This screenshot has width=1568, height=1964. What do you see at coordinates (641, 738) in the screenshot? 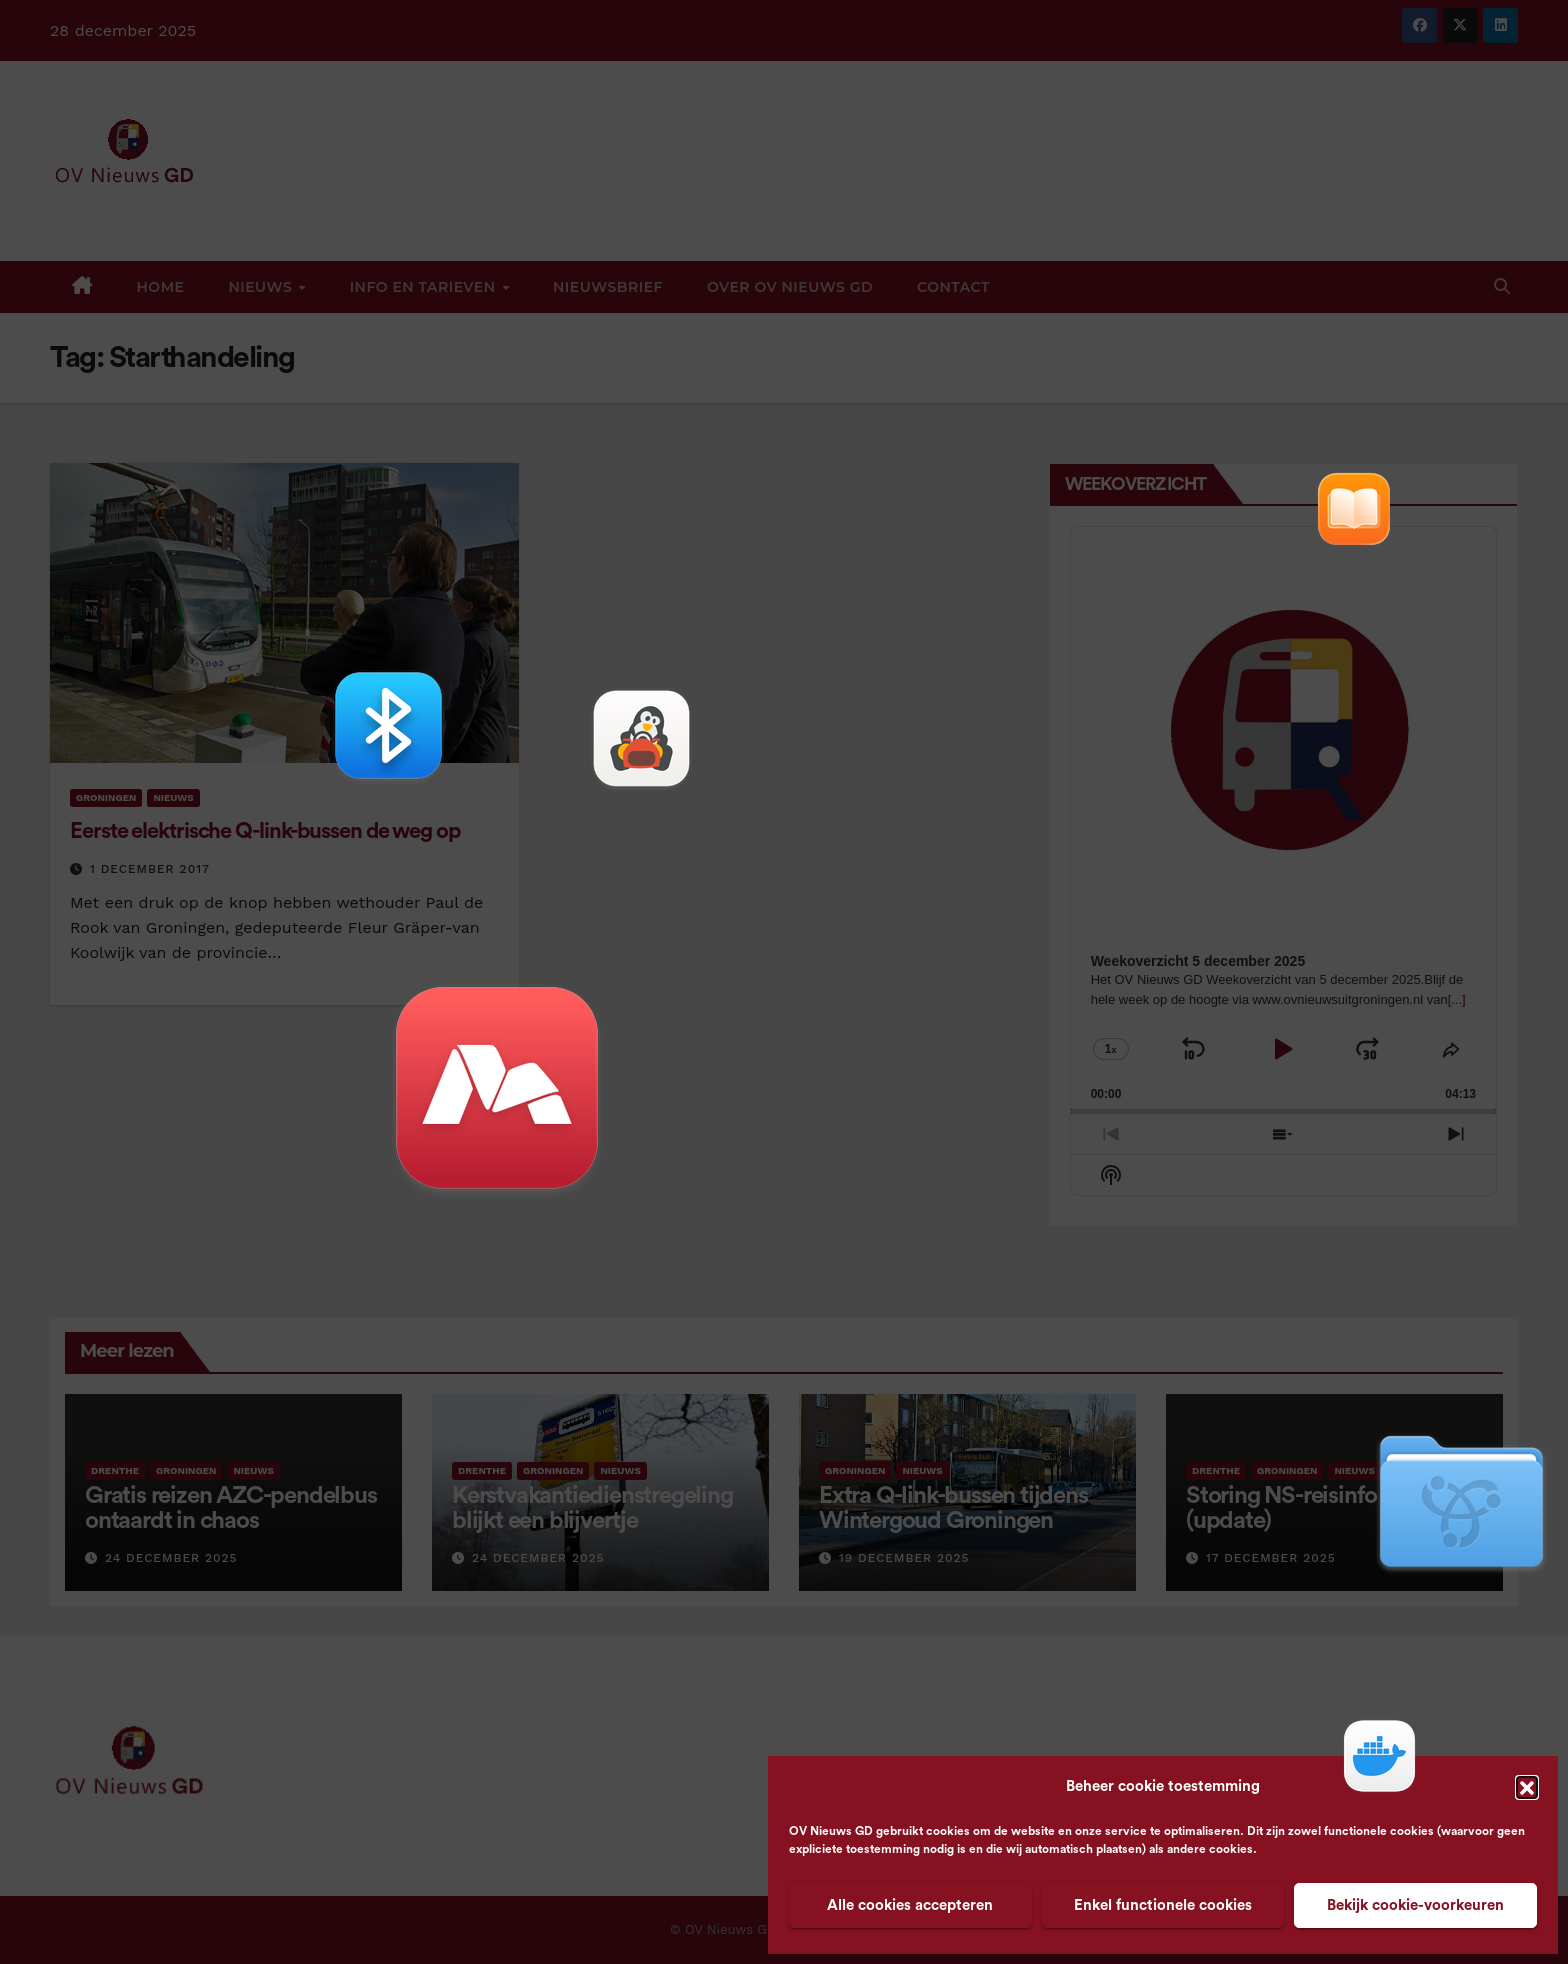
I see `launch supertuxkart racing game` at bounding box center [641, 738].